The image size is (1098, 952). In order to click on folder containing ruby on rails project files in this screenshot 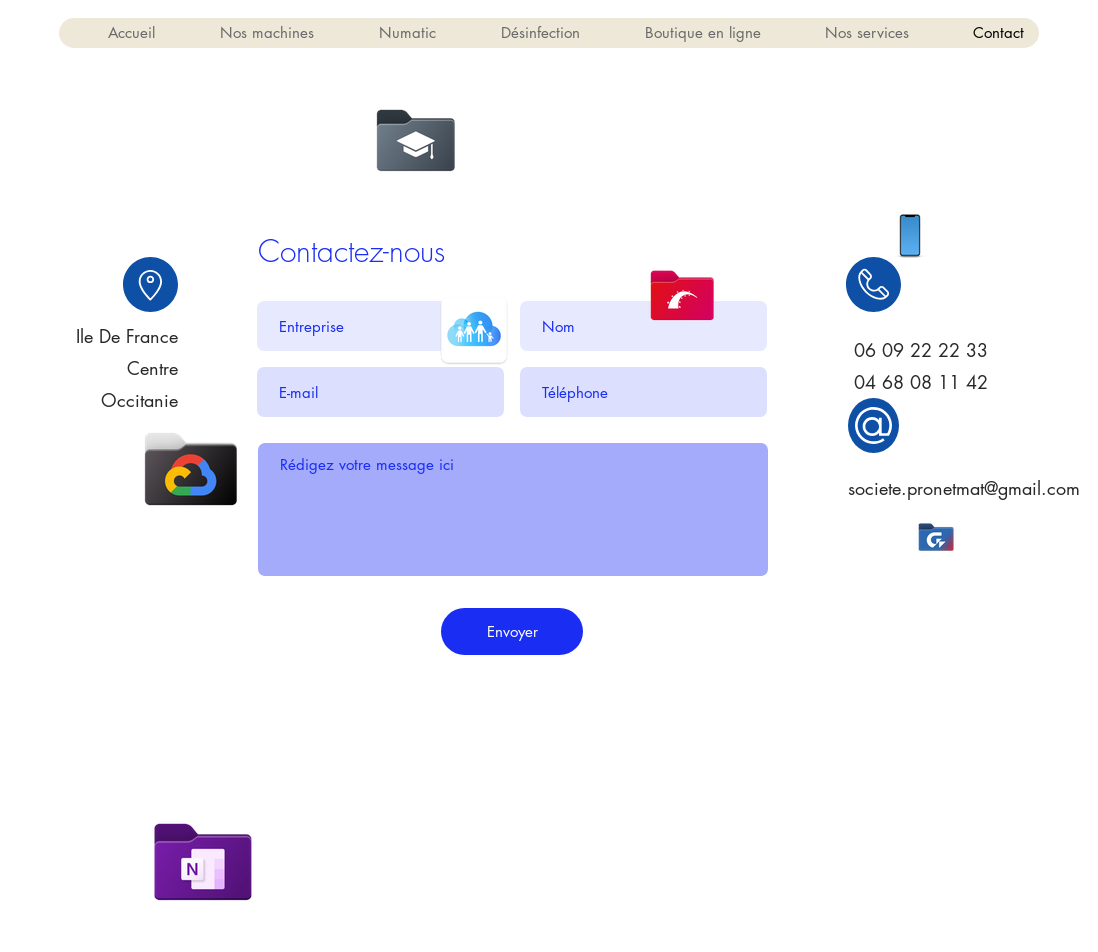, I will do `click(682, 297)`.